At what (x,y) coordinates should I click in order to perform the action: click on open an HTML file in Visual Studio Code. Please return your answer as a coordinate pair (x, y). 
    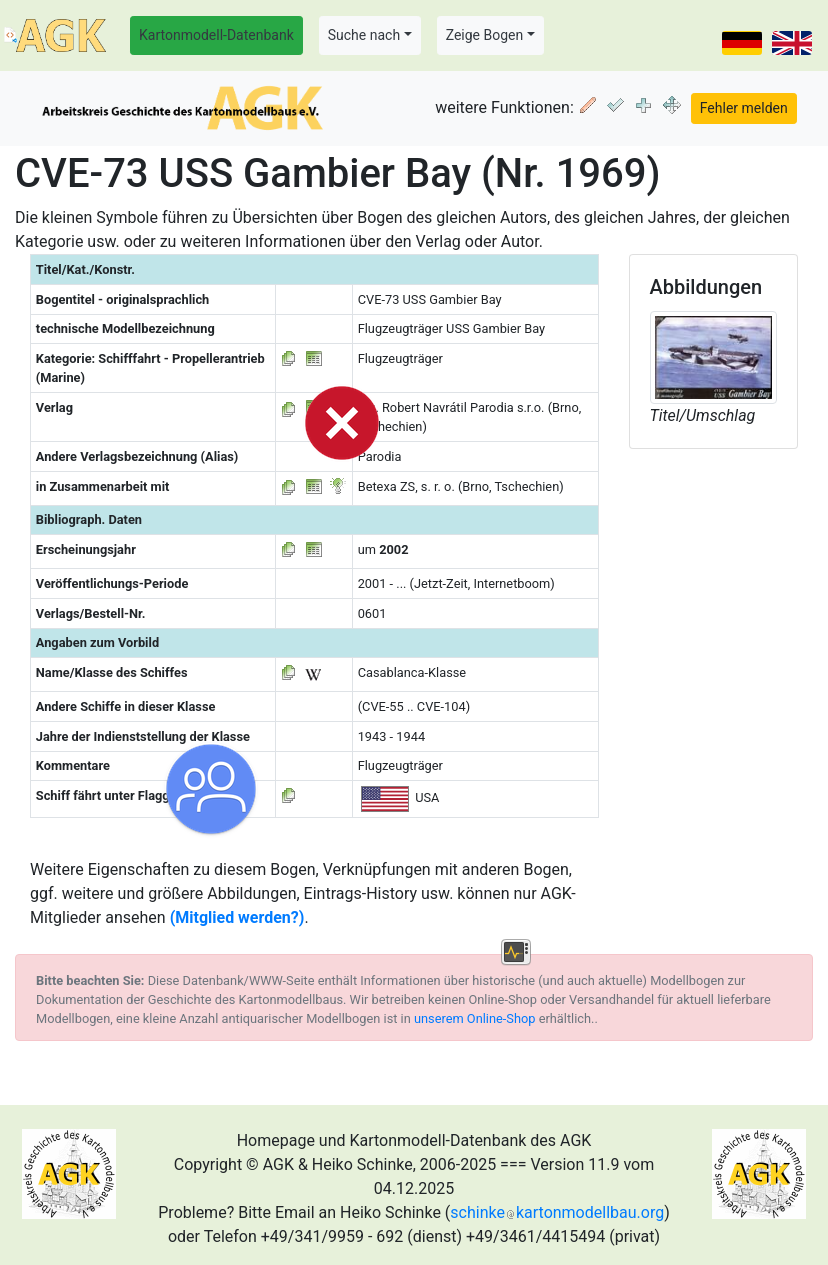
    Looking at the image, I should click on (10, 35).